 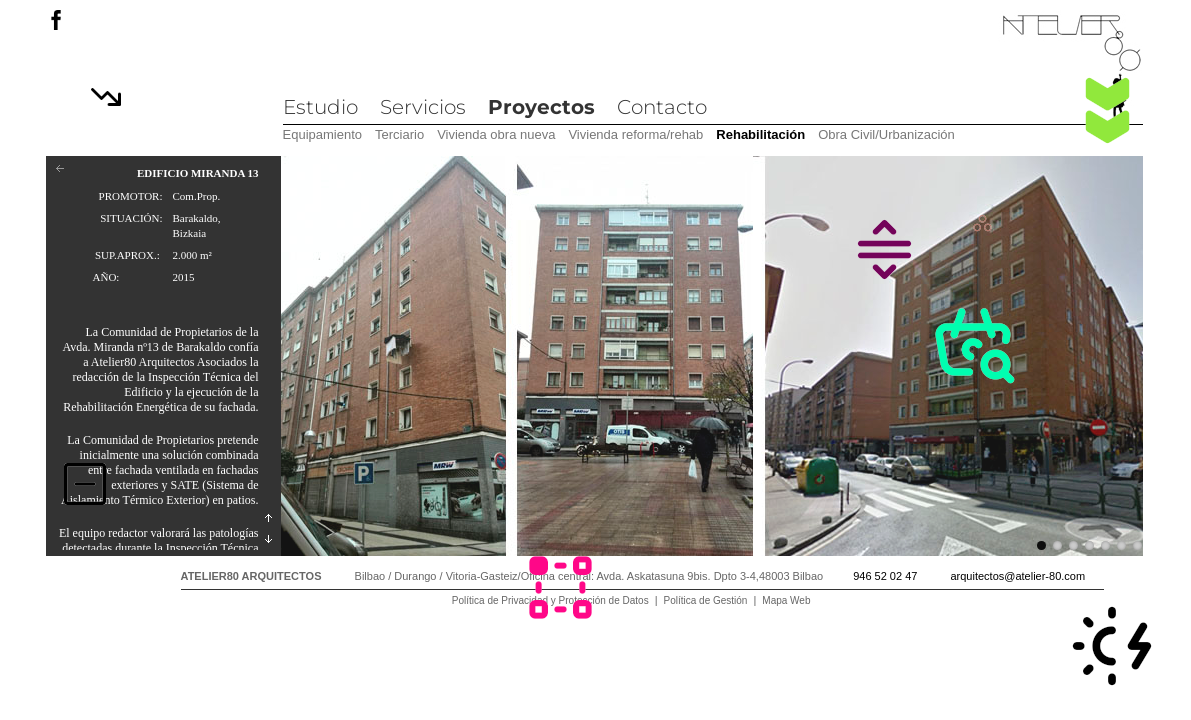 What do you see at coordinates (973, 342) in the screenshot?
I see `search items in your shopping basket` at bounding box center [973, 342].